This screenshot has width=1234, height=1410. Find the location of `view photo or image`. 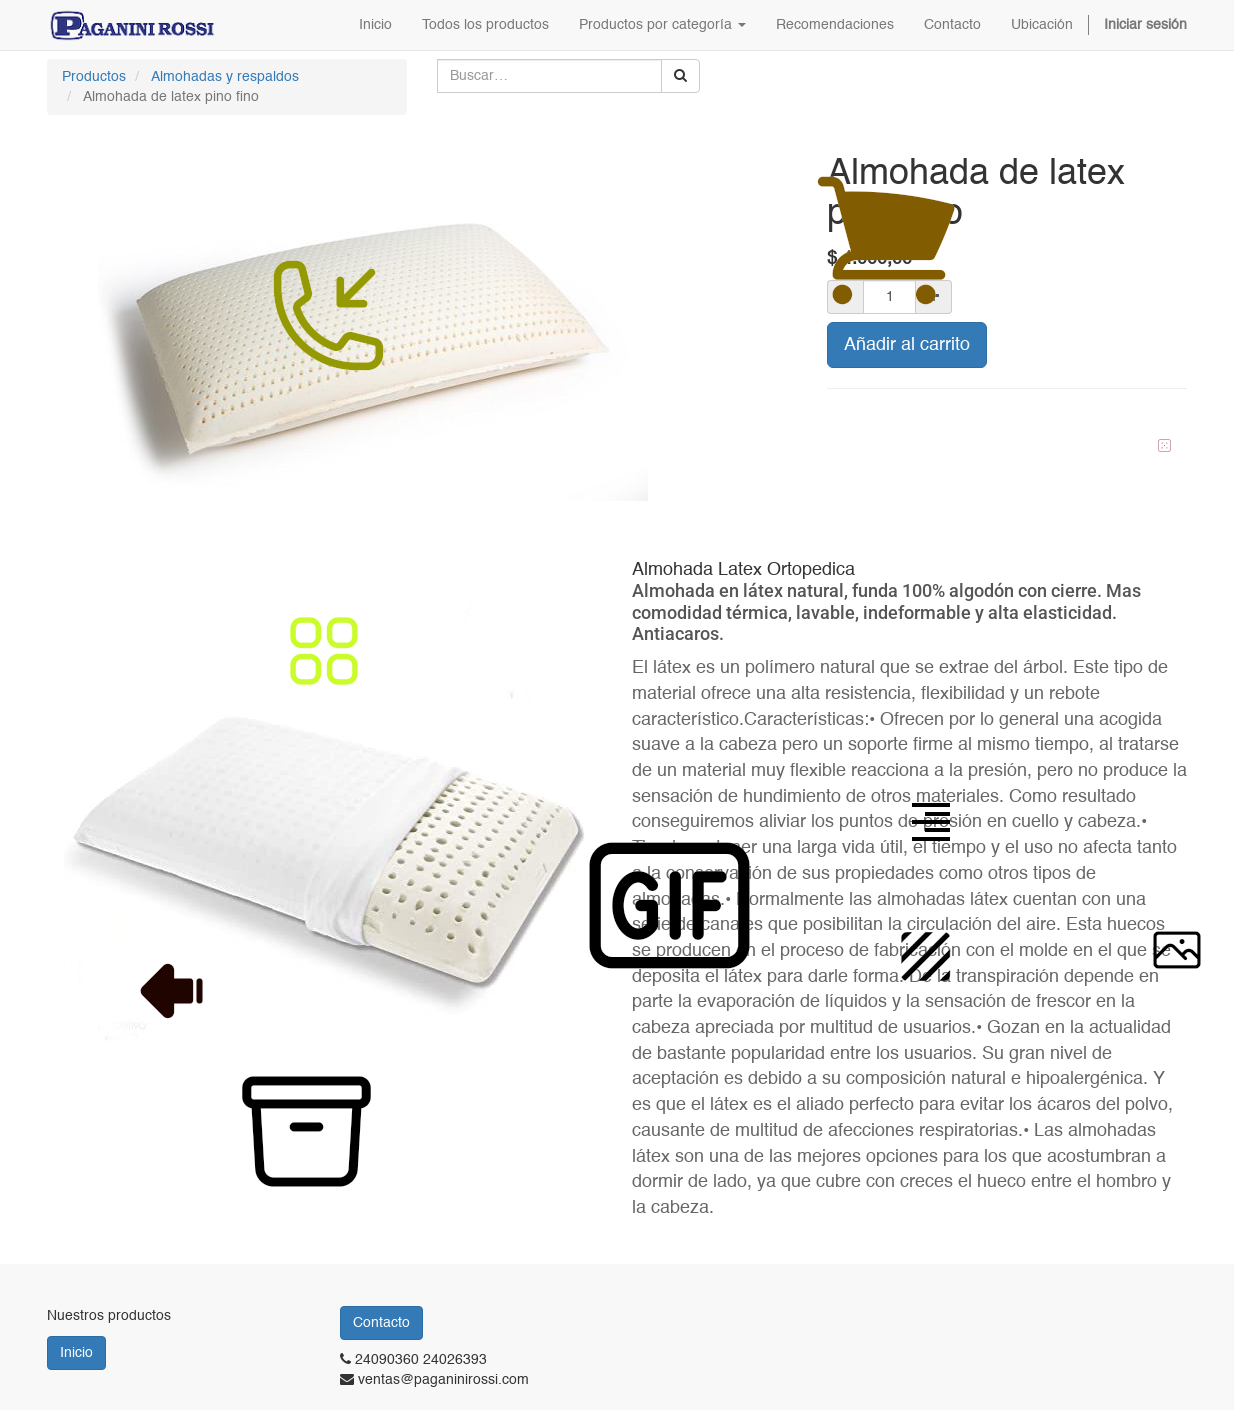

view photo or image is located at coordinates (1177, 950).